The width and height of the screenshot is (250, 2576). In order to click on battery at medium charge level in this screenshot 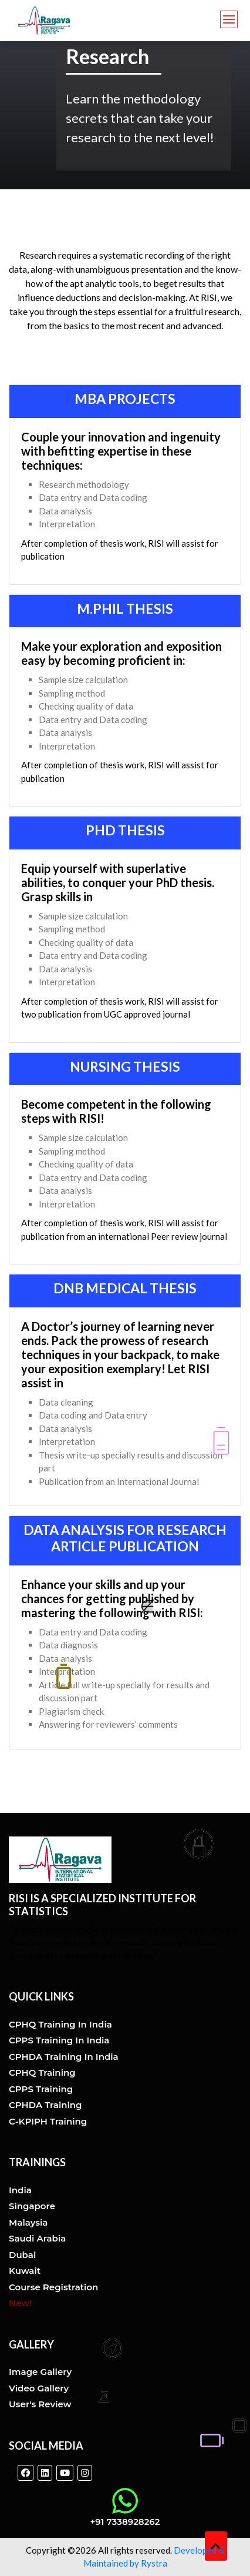, I will do `click(221, 1441)`.